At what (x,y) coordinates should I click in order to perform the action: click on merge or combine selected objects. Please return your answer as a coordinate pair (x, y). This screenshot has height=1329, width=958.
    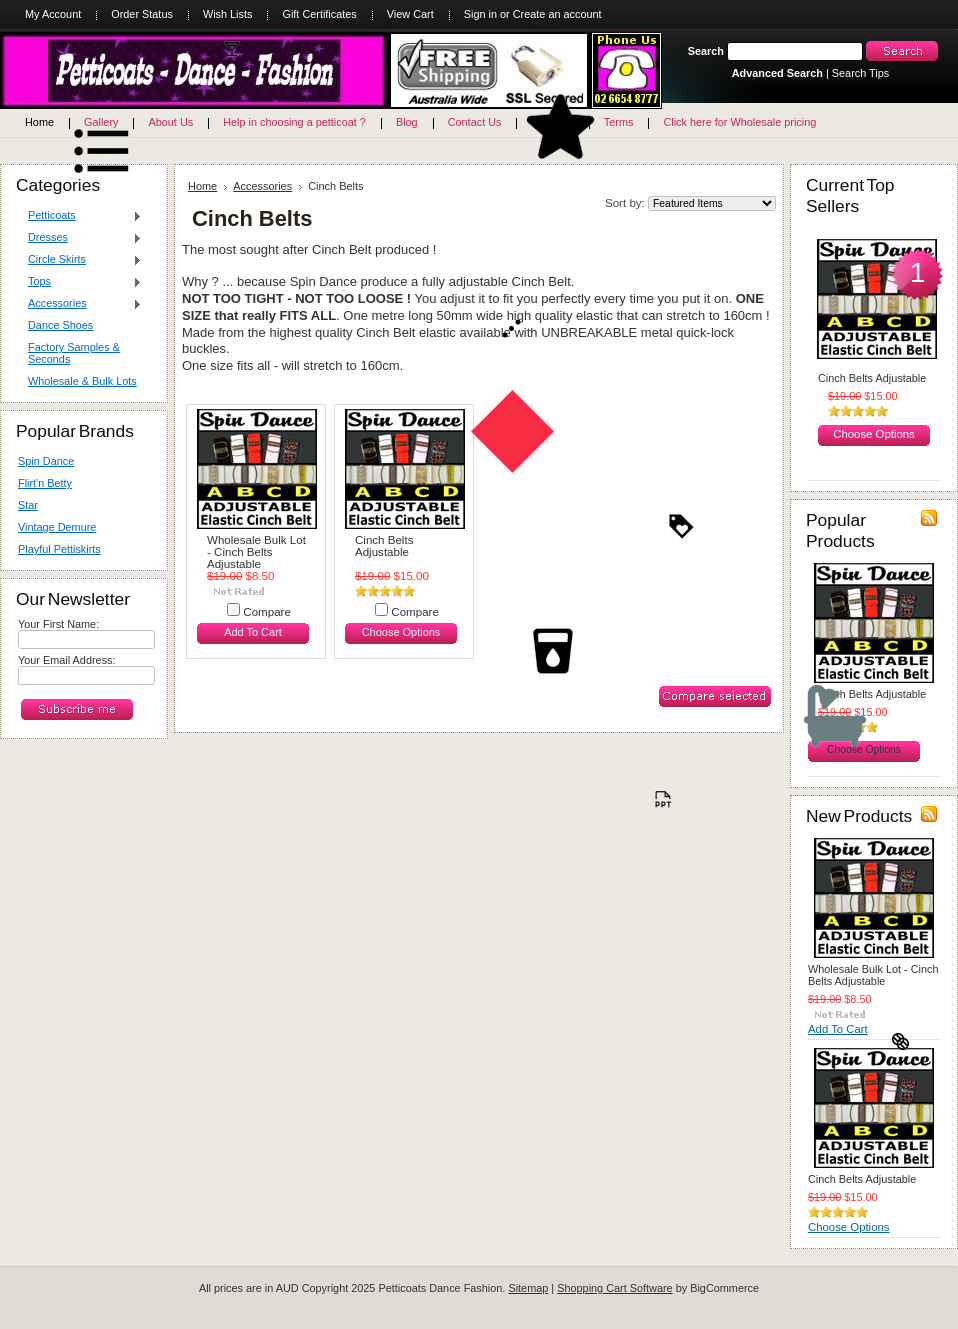
    Looking at the image, I should click on (900, 1041).